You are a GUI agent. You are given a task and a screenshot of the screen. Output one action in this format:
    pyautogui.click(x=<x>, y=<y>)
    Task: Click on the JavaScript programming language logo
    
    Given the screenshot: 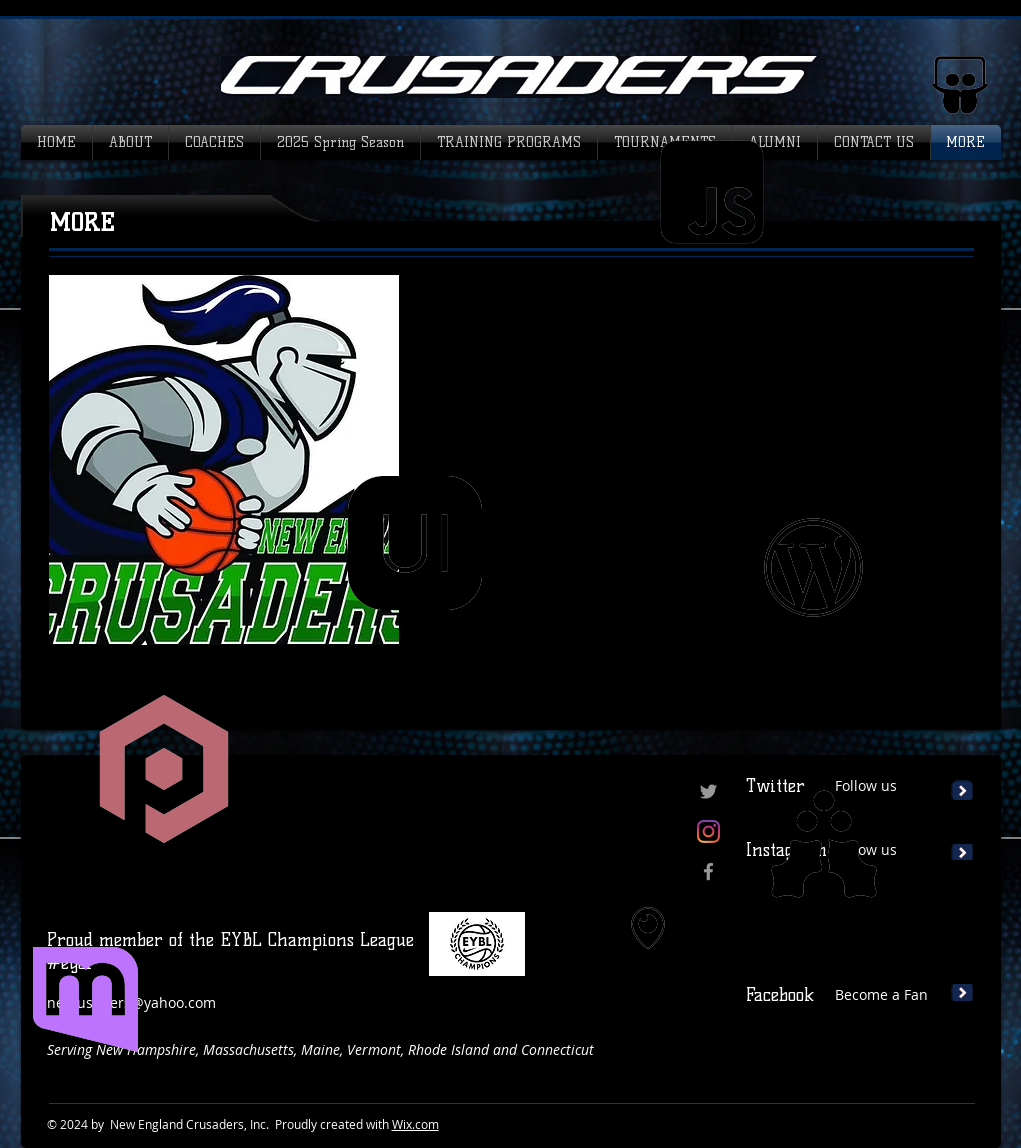 What is the action you would take?
    pyautogui.click(x=712, y=192)
    